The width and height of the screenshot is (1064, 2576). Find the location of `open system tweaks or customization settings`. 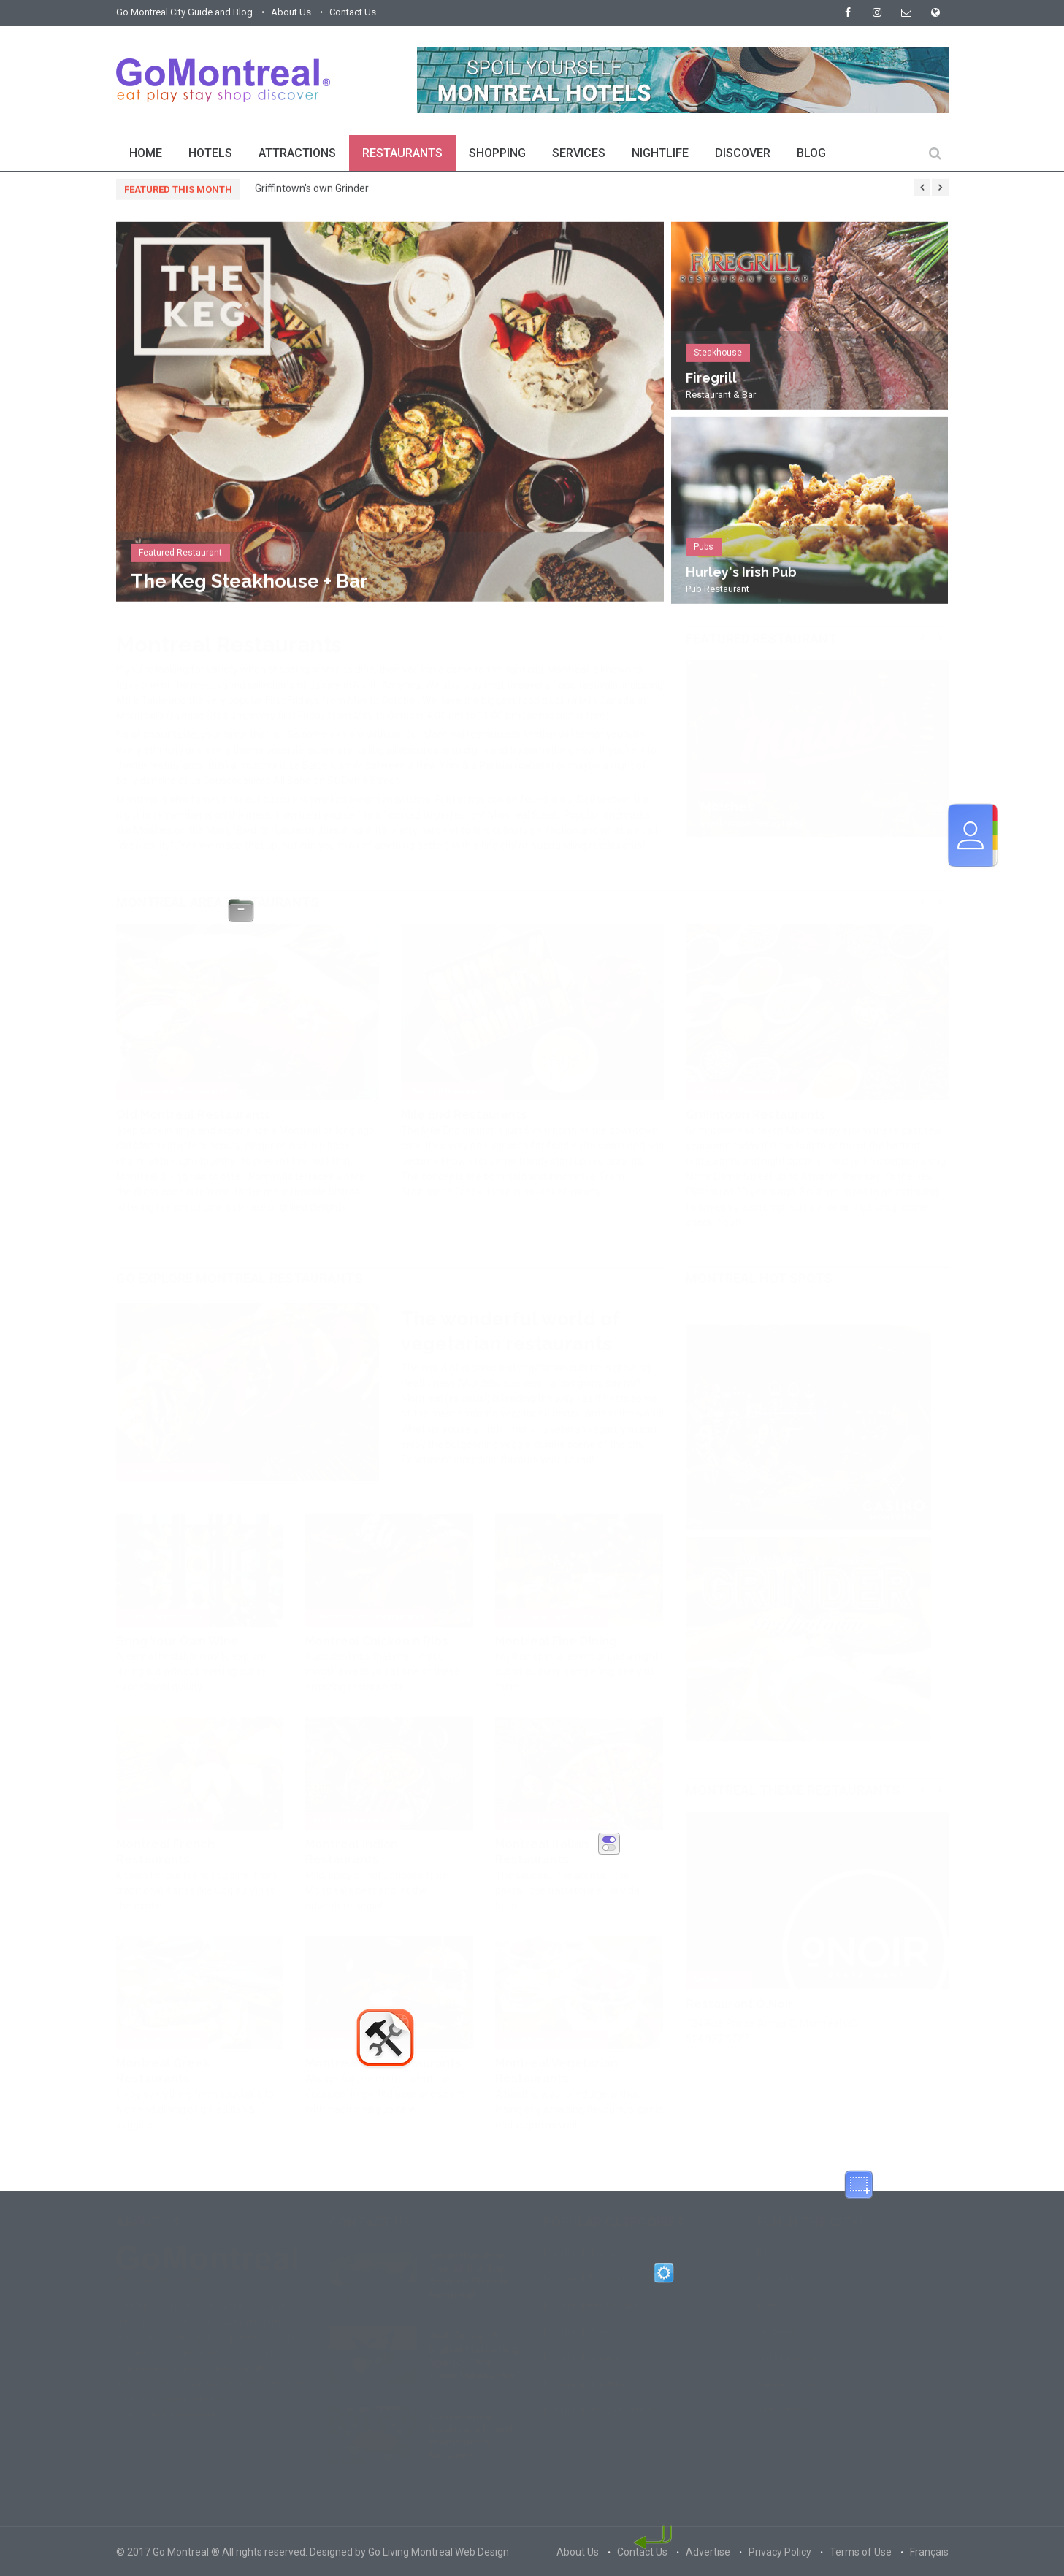

open system tweaks or customization settings is located at coordinates (609, 1844).